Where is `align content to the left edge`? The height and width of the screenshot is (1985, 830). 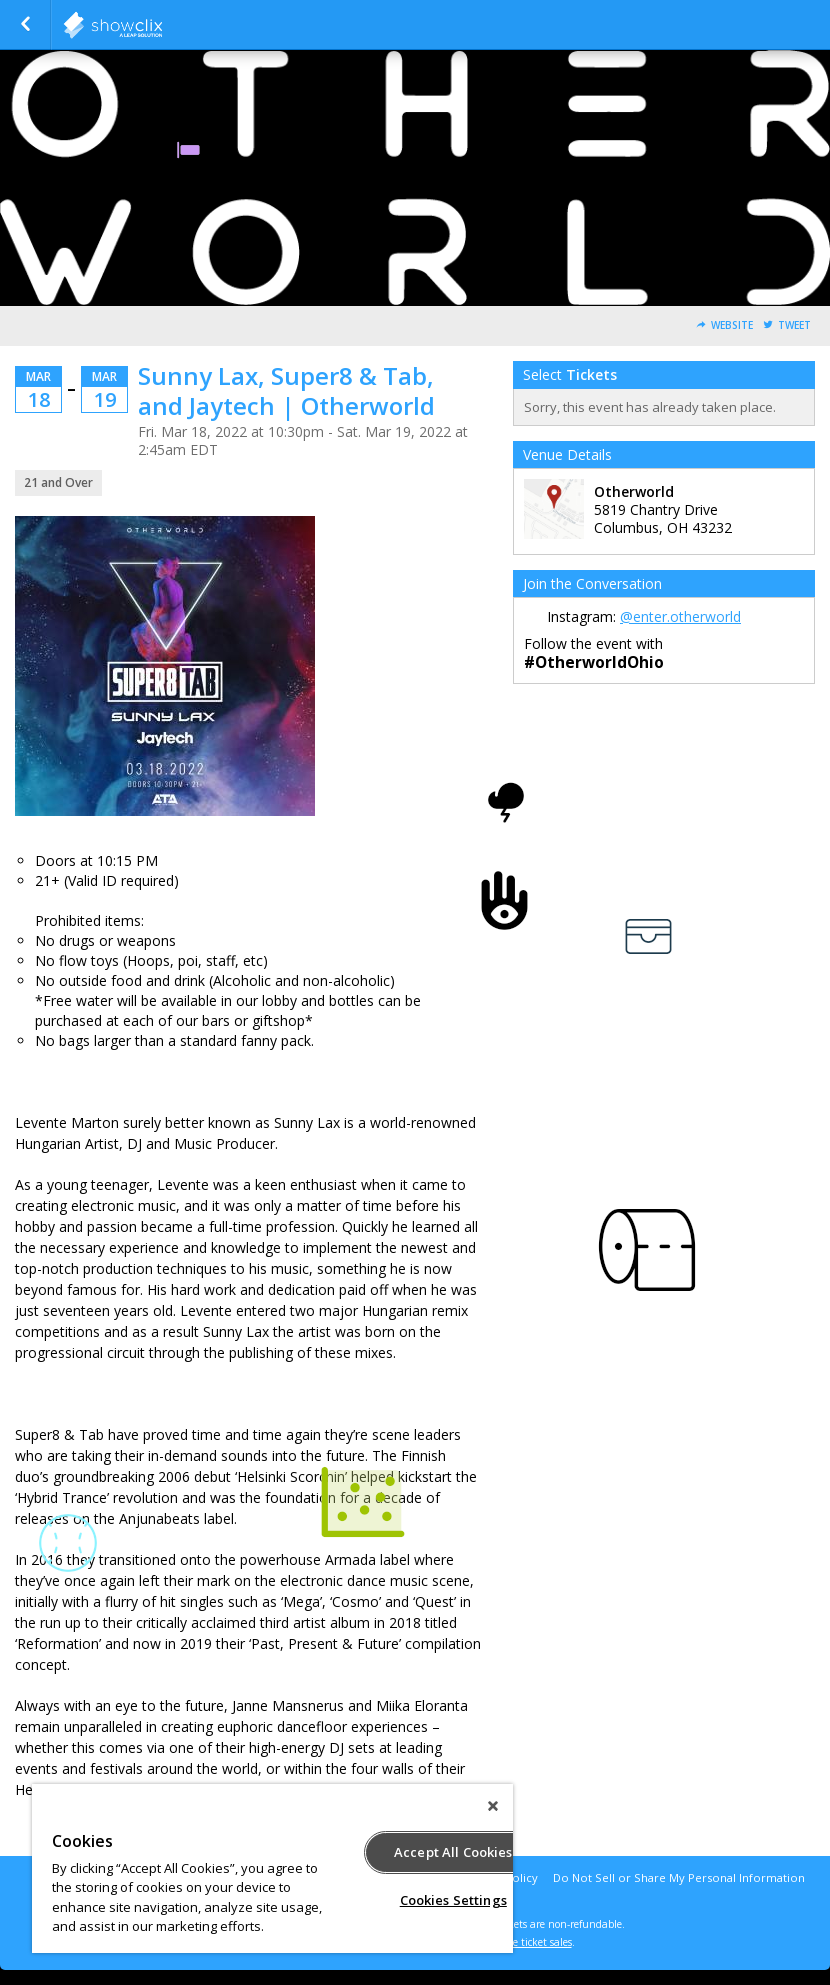 align content to the left edge is located at coordinates (188, 150).